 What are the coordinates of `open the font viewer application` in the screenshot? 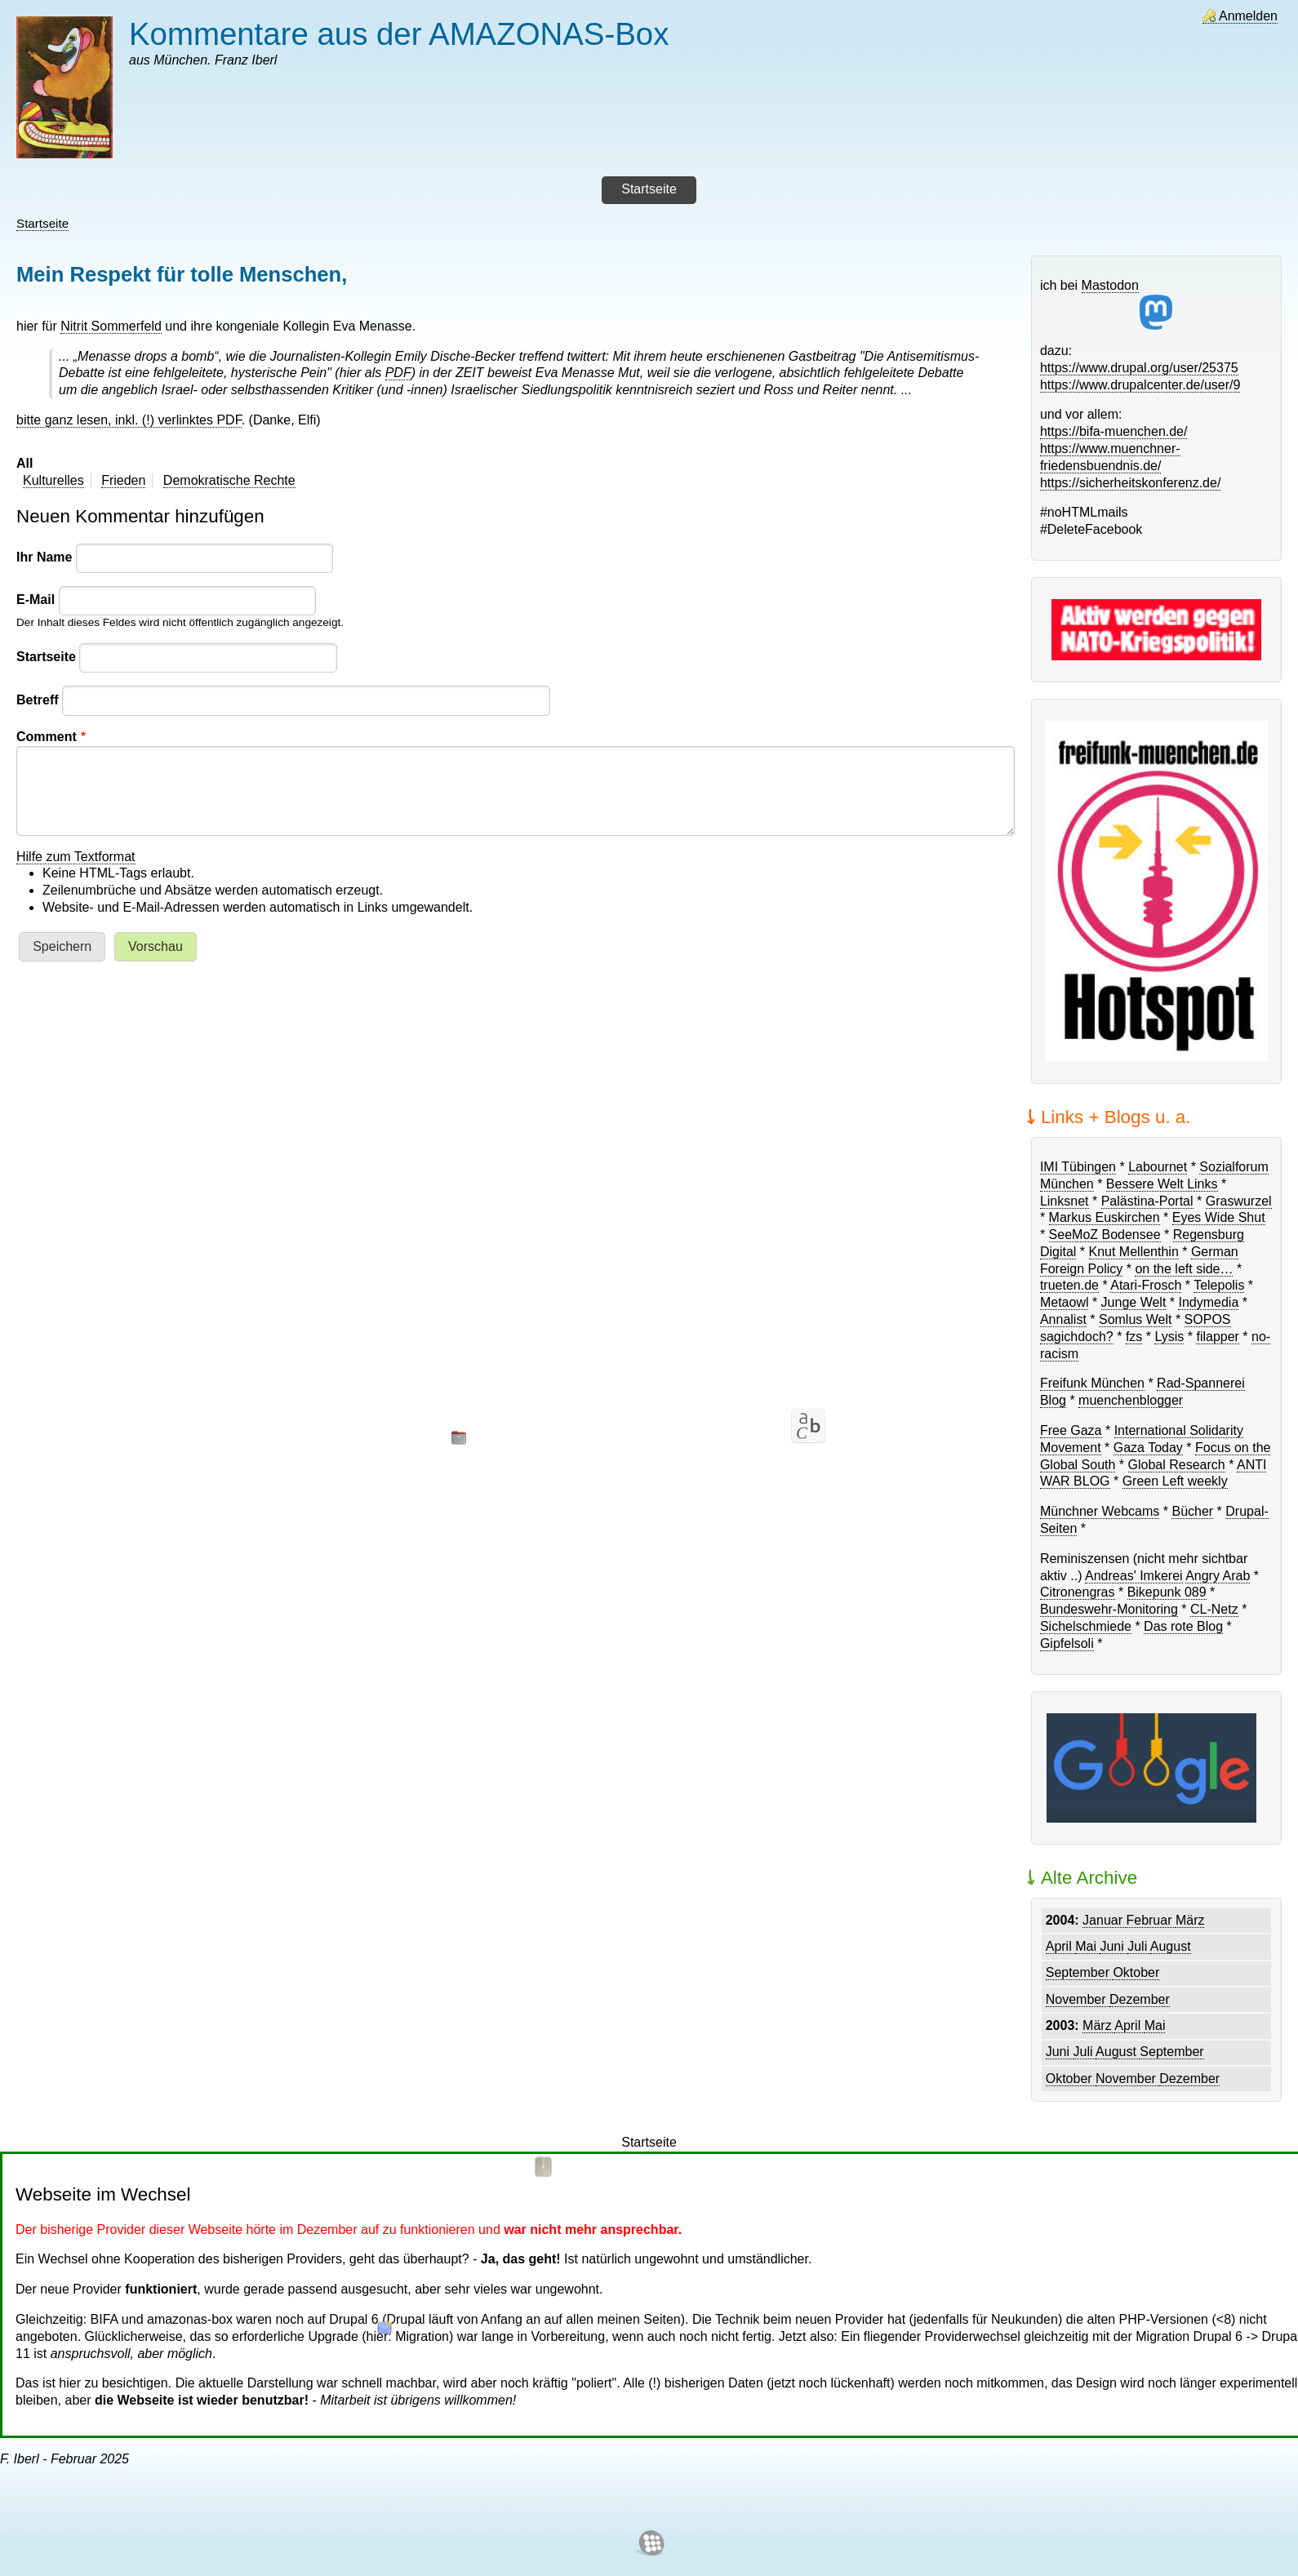 It's located at (808, 1426).